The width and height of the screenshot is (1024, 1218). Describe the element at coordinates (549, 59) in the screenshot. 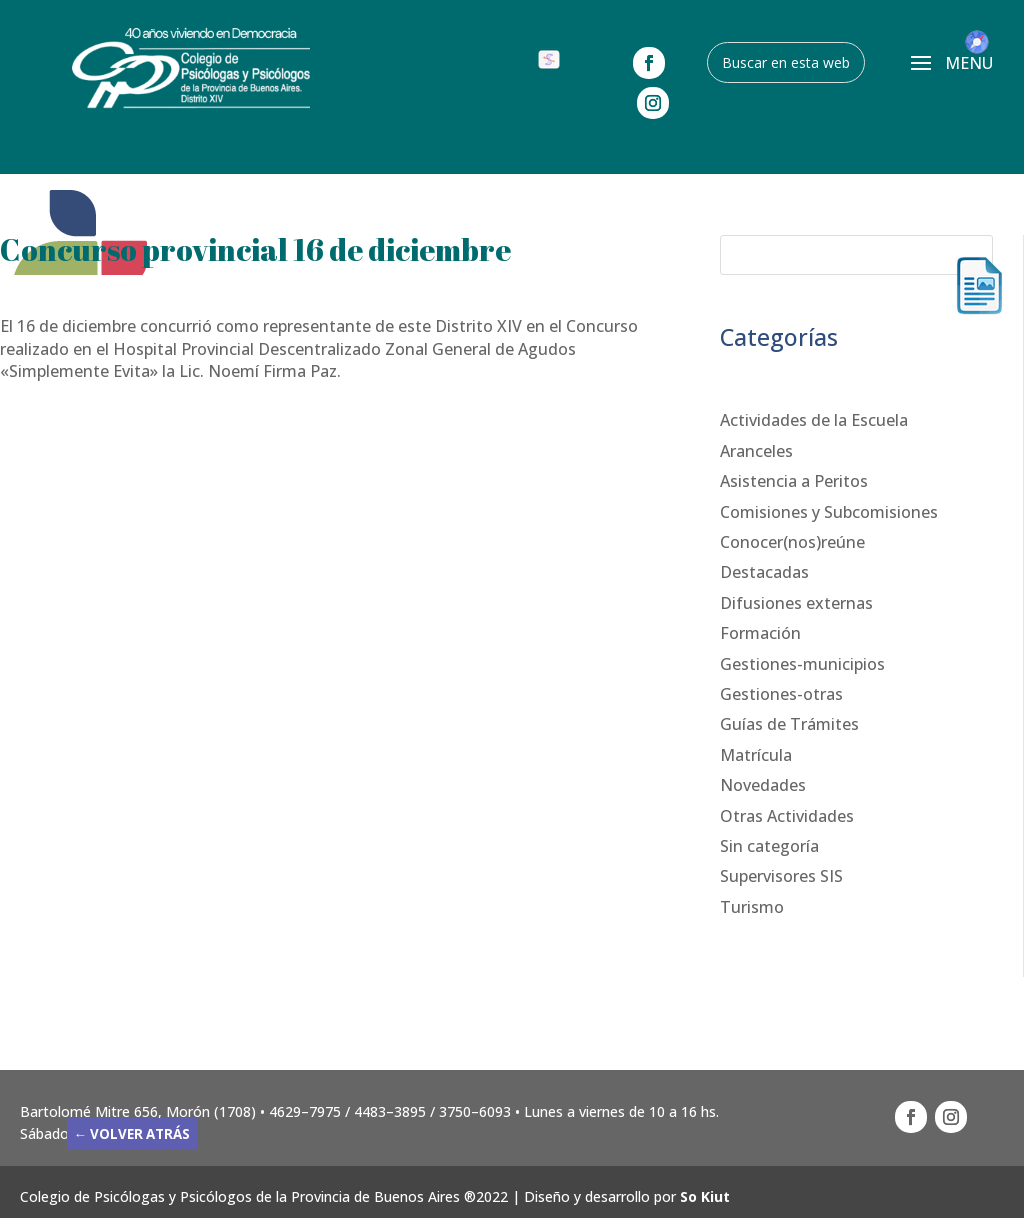

I see `compressed SVG vector image file` at that location.